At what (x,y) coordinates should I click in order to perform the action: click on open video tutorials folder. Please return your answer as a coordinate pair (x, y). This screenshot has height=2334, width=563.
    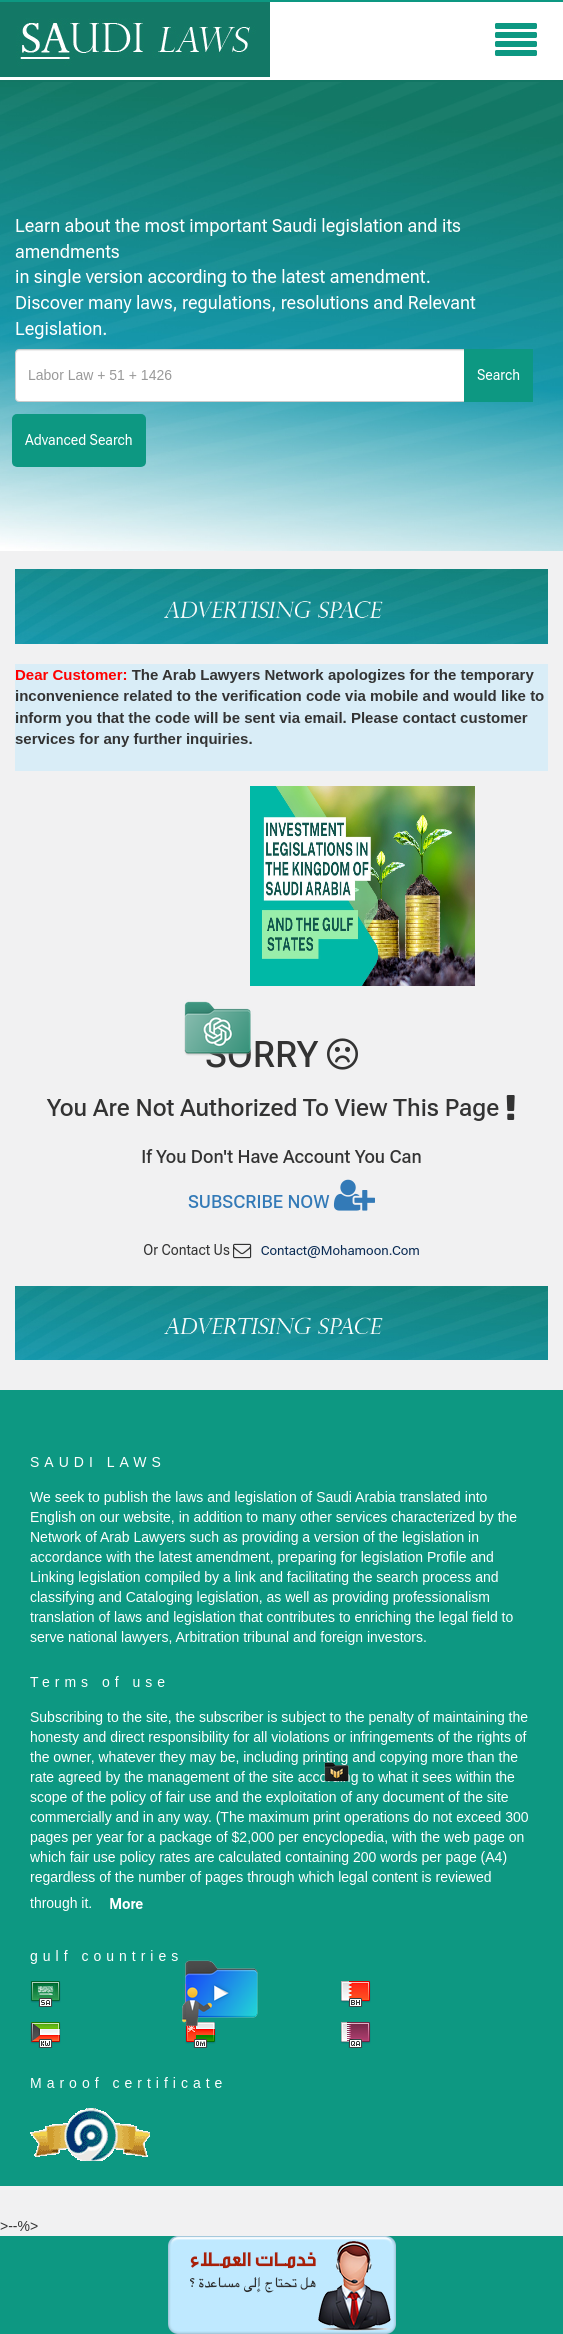
    Looking at the image, I should click on (221, 1991).